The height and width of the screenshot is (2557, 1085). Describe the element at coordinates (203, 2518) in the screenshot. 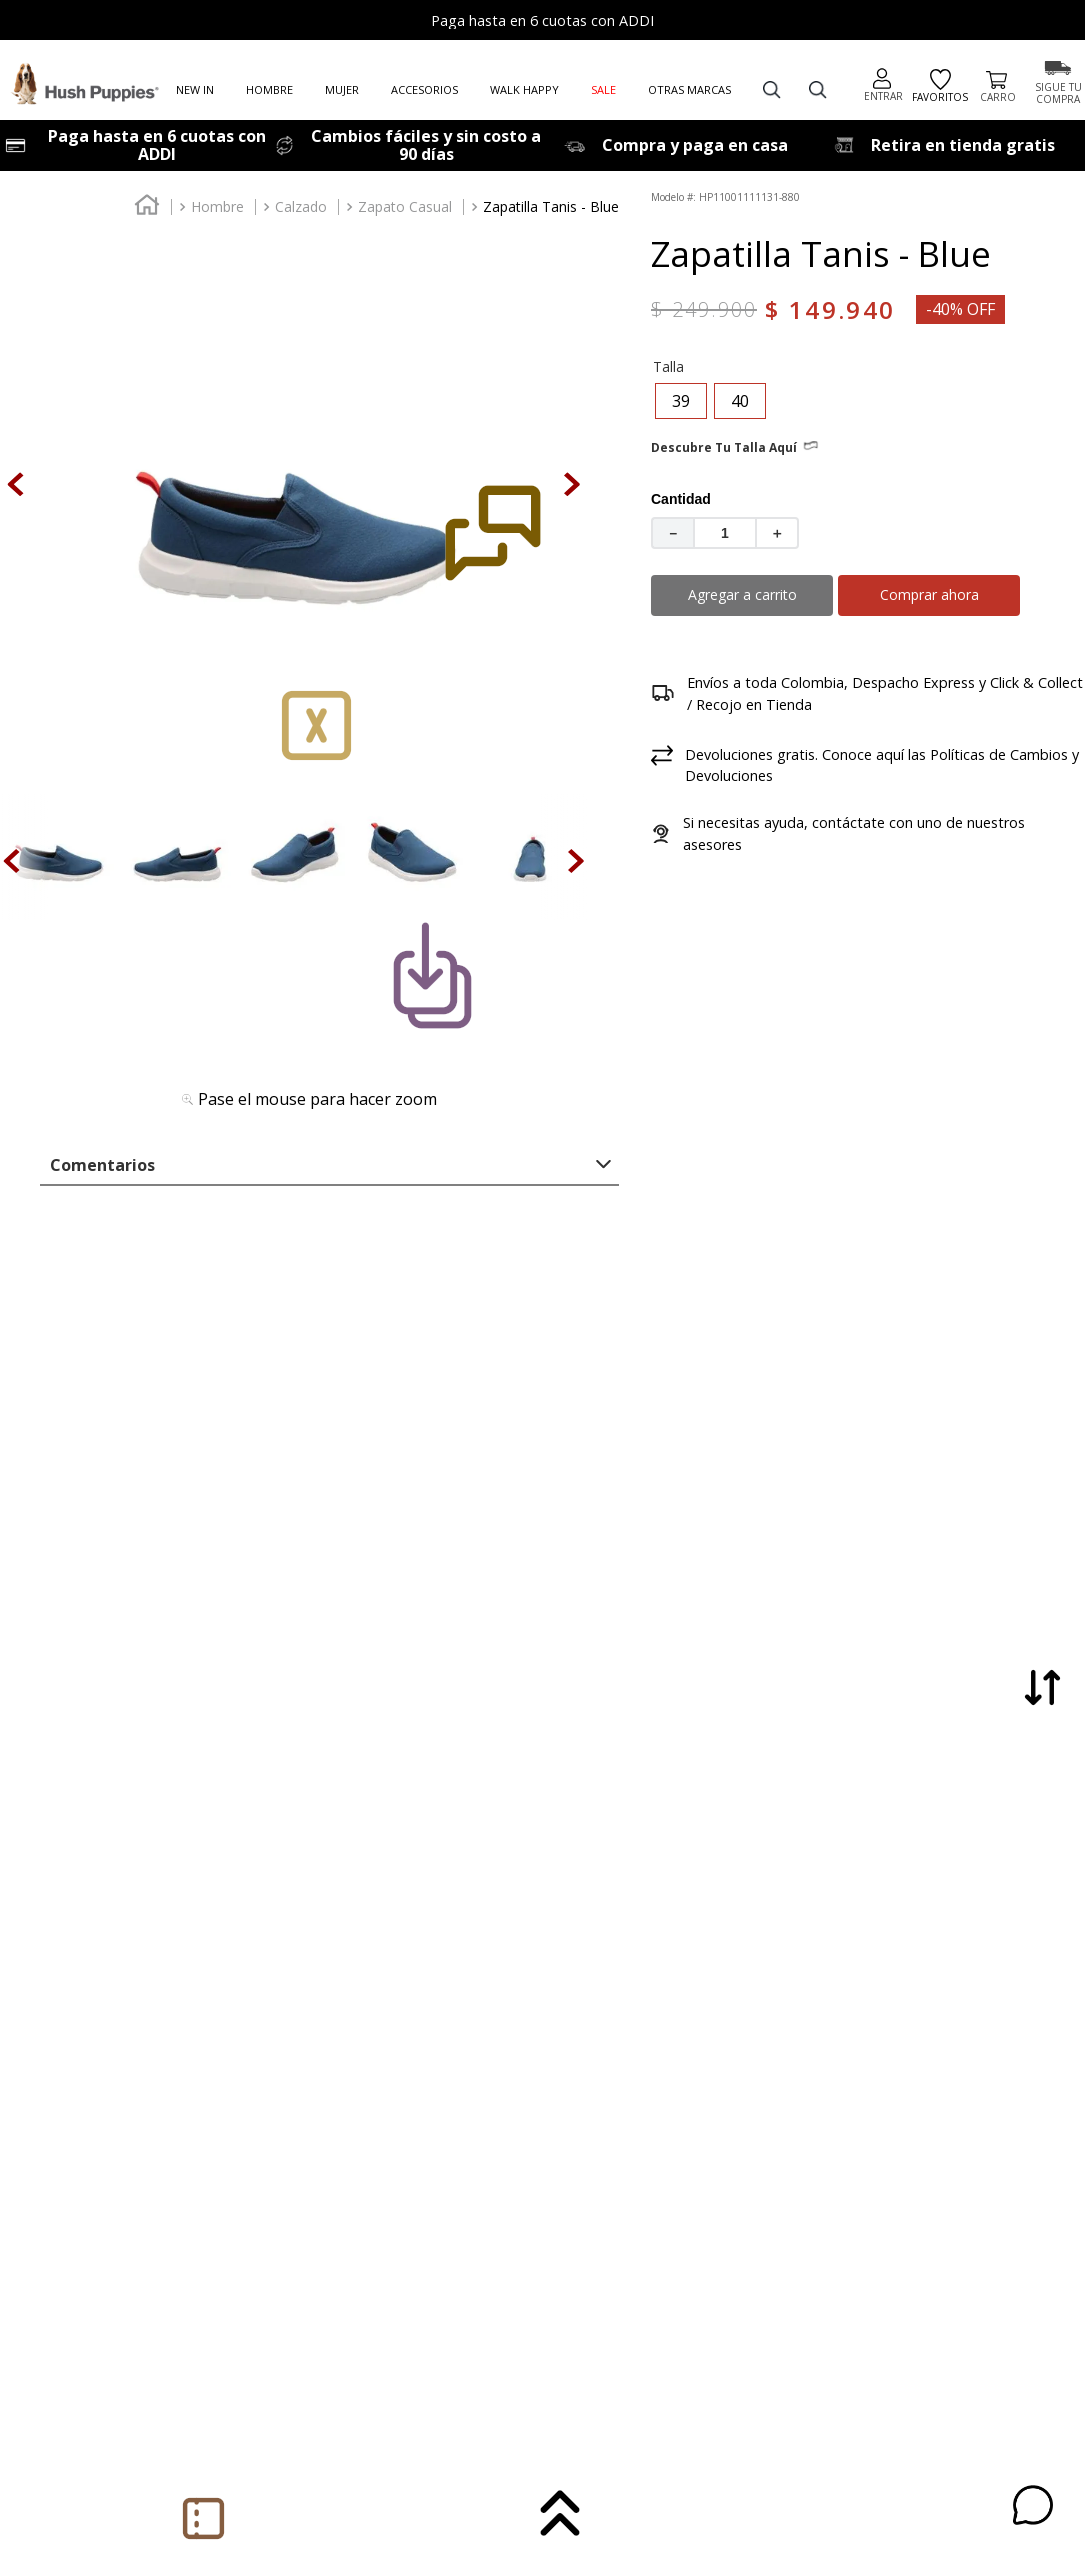

I see `toggle sidebar panel off` at that location.